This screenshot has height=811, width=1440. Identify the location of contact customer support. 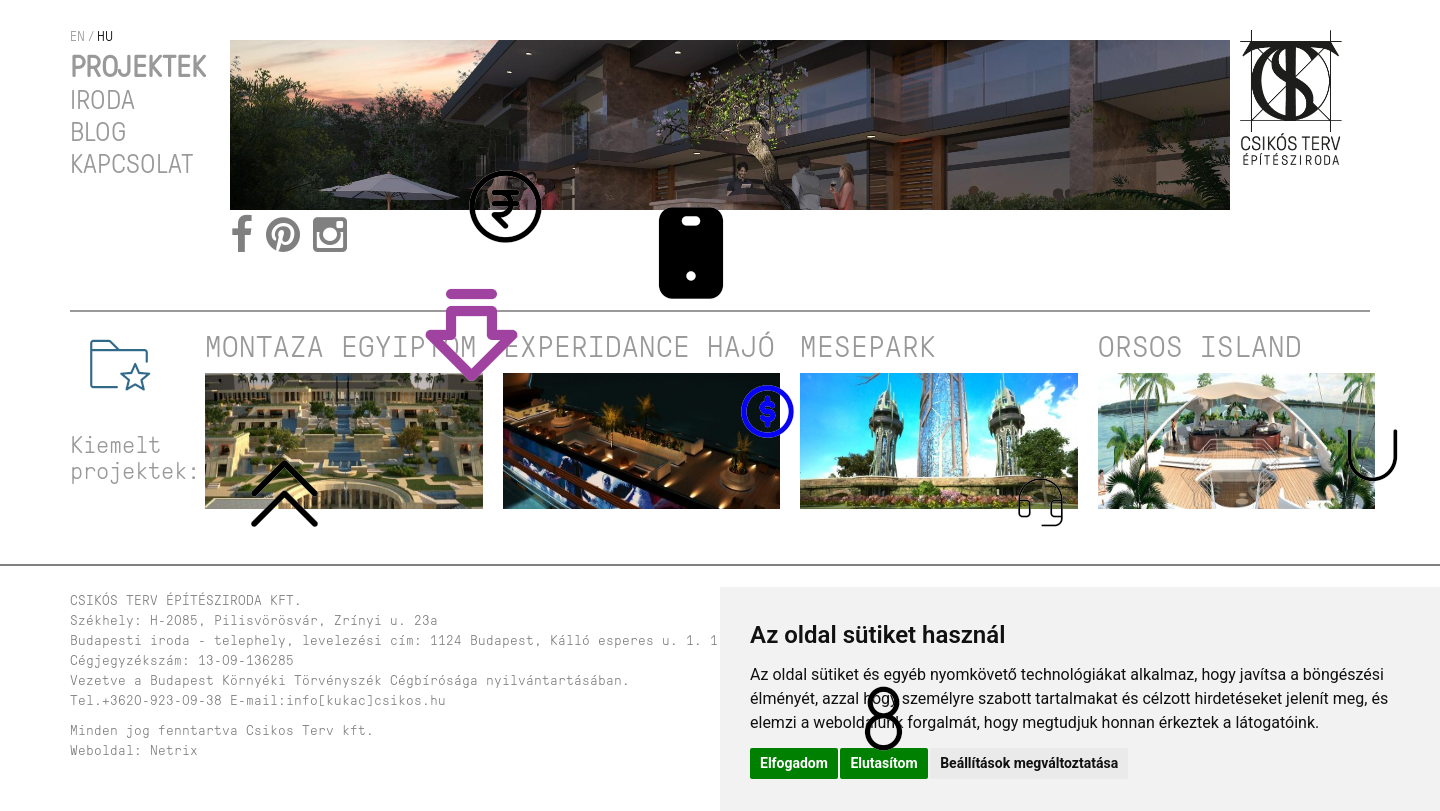
(1040, 500).